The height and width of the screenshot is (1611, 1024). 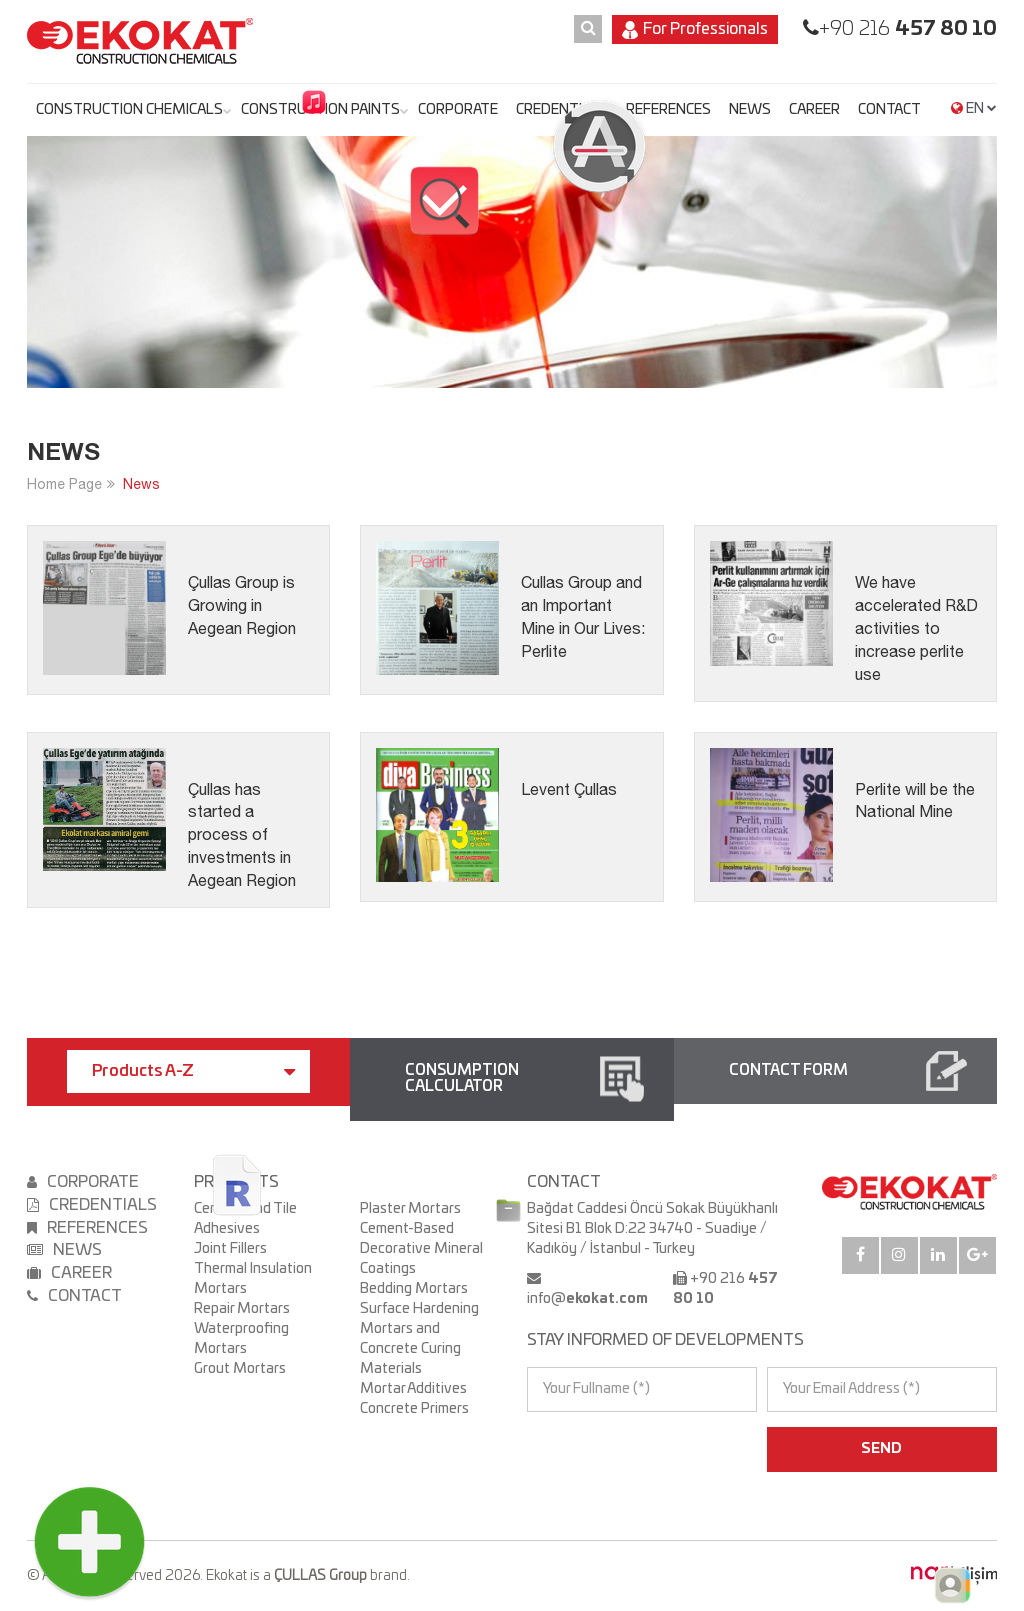 What do you see at coordinates (444, 200) in the screenshot?
I see `open dconf editor to modify system configuration settings` at bounding box center [444, 200].